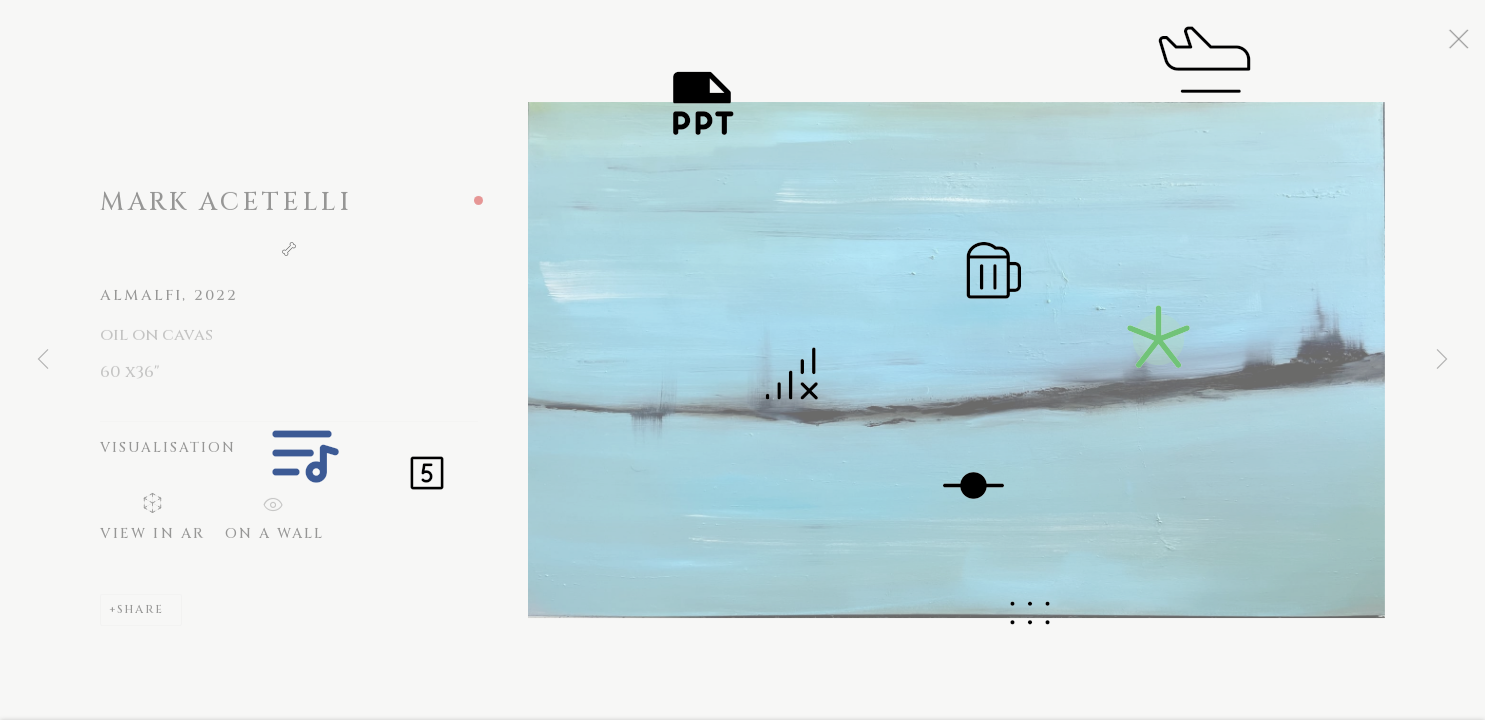  Describe the element at coordinates (990, 272) in the screenshot. I see `view nearby bars or breweries` at that location.